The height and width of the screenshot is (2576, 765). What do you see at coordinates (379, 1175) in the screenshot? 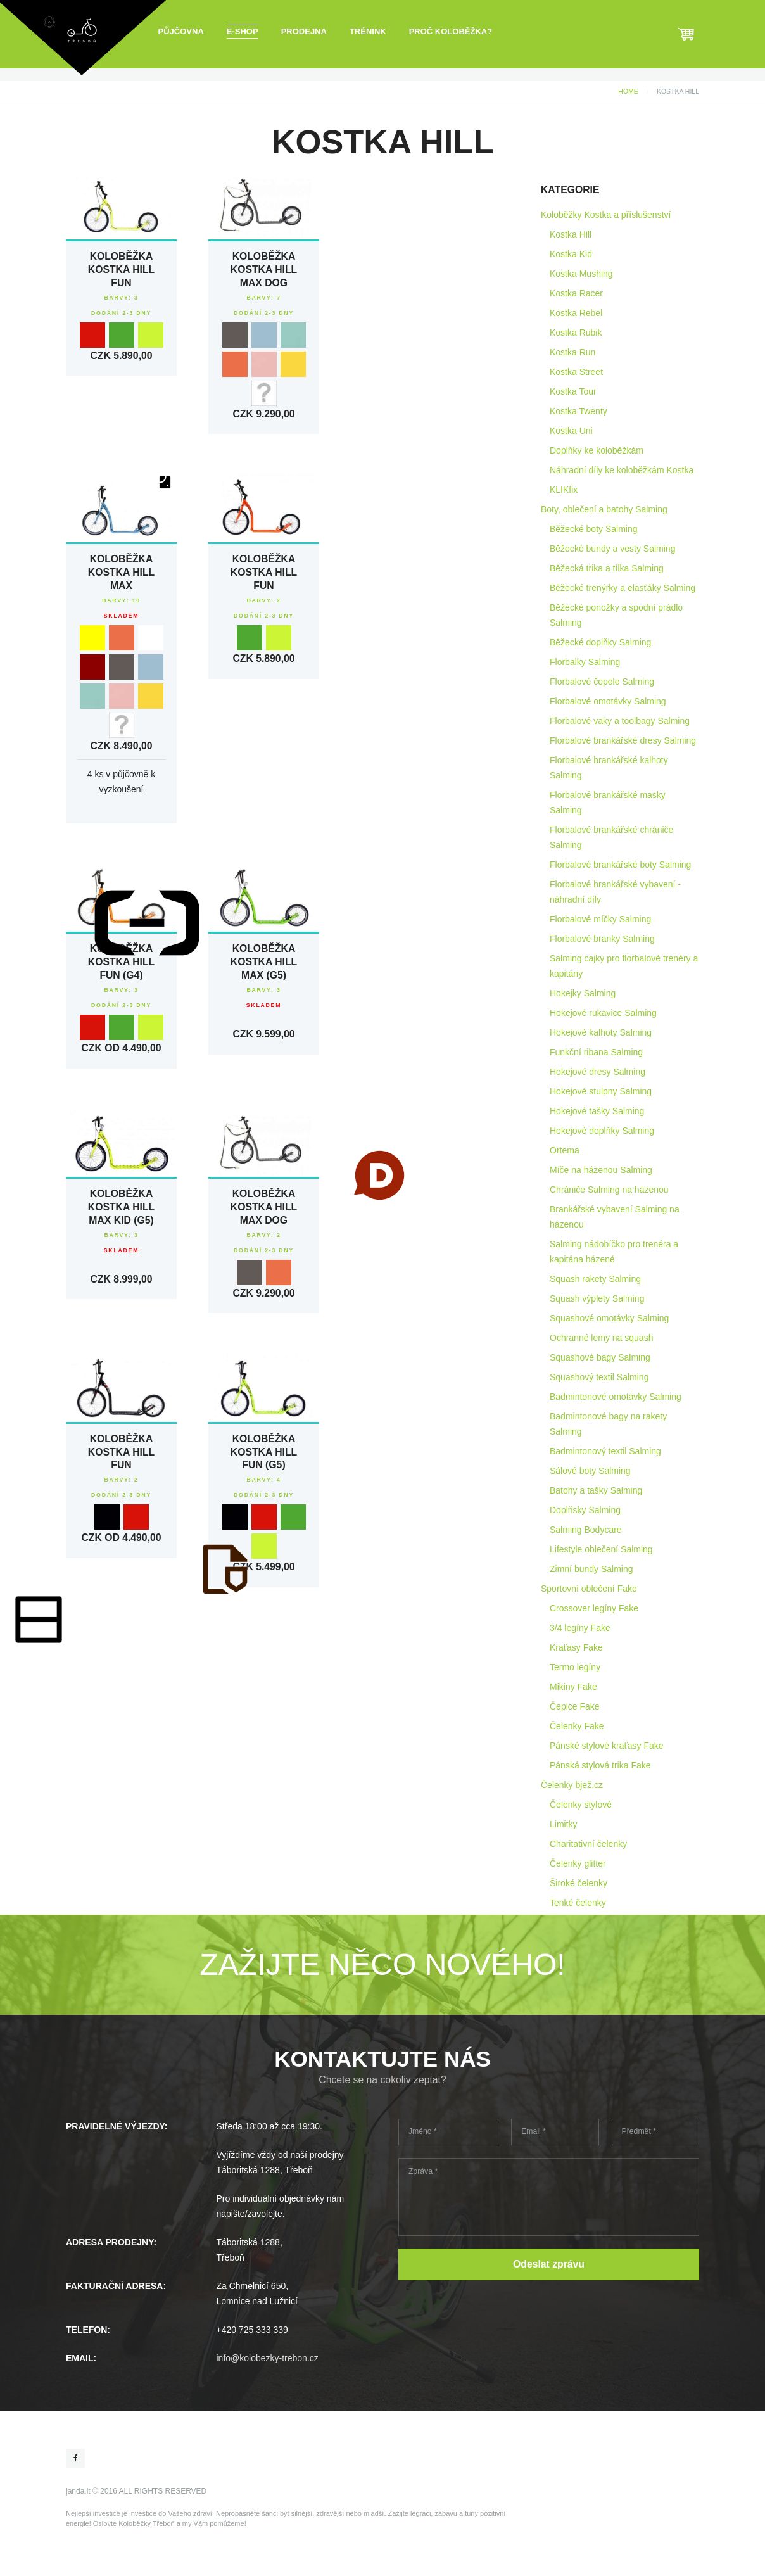
I see `open Disqus comments section` at bounding box center [379, 1175].